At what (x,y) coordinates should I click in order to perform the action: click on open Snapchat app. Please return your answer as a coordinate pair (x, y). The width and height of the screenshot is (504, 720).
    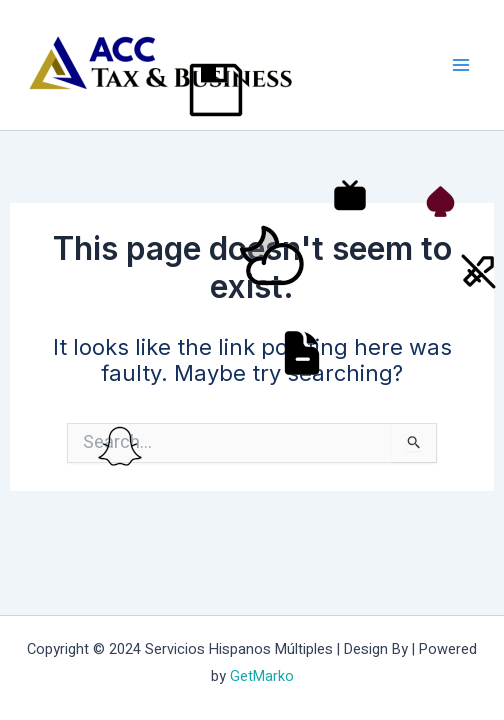
    Looking at the image, I should click on (120, 447).